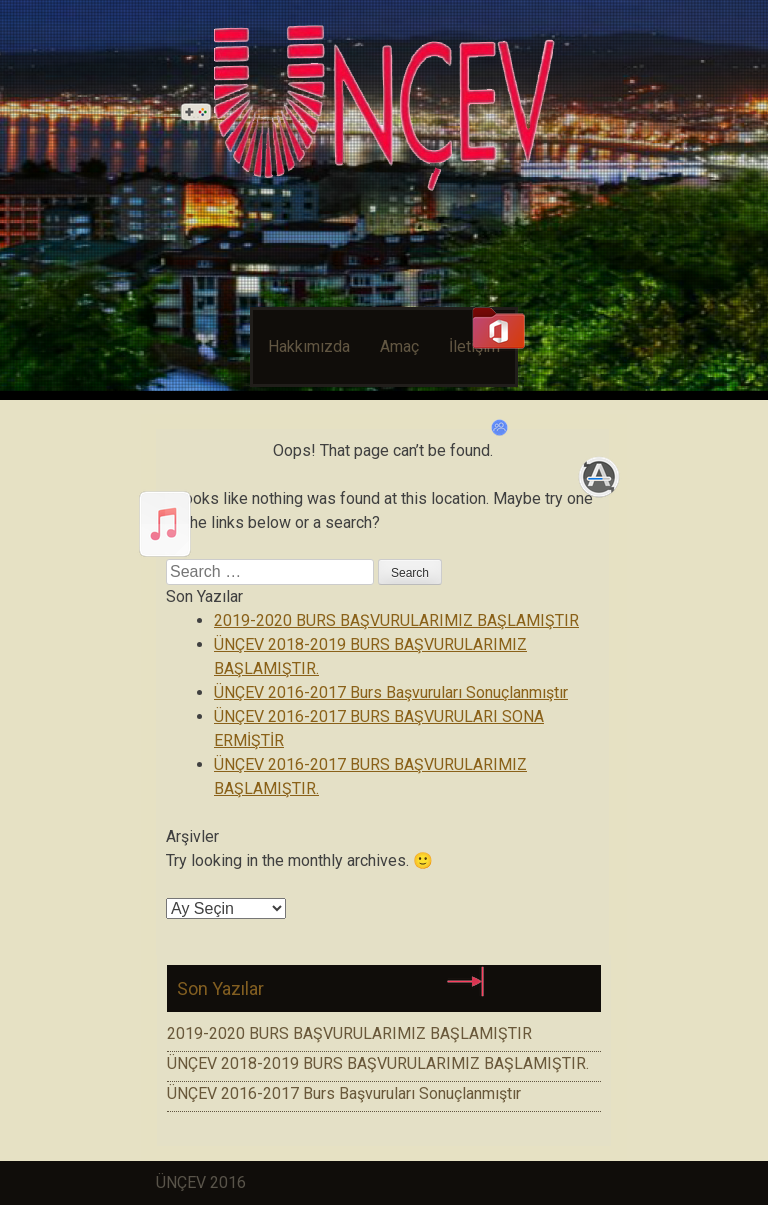  What do you see at coordinates (498, 329) in the screenshot?
I see `open microsoft office documents folder` at bounding box center [498, 329].